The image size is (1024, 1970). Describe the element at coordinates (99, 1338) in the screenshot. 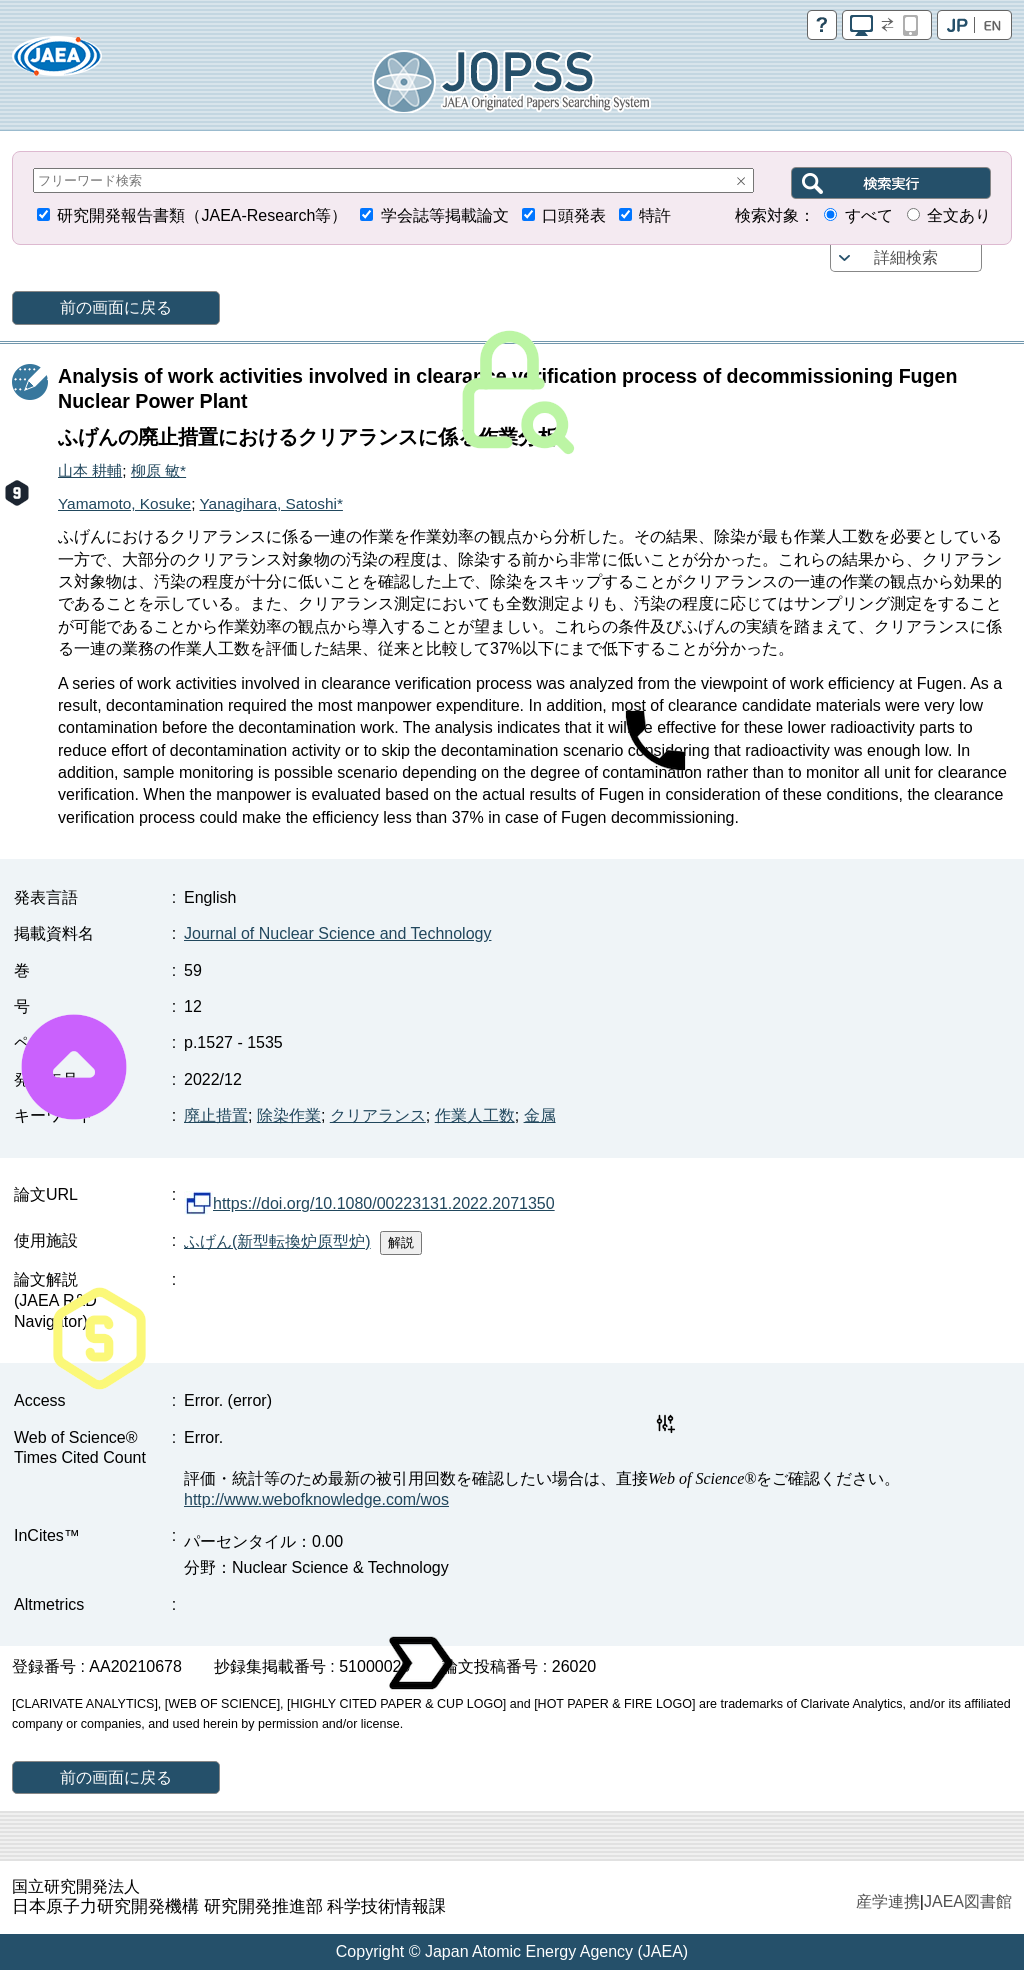

I see `indicates a service or system status` at that location.